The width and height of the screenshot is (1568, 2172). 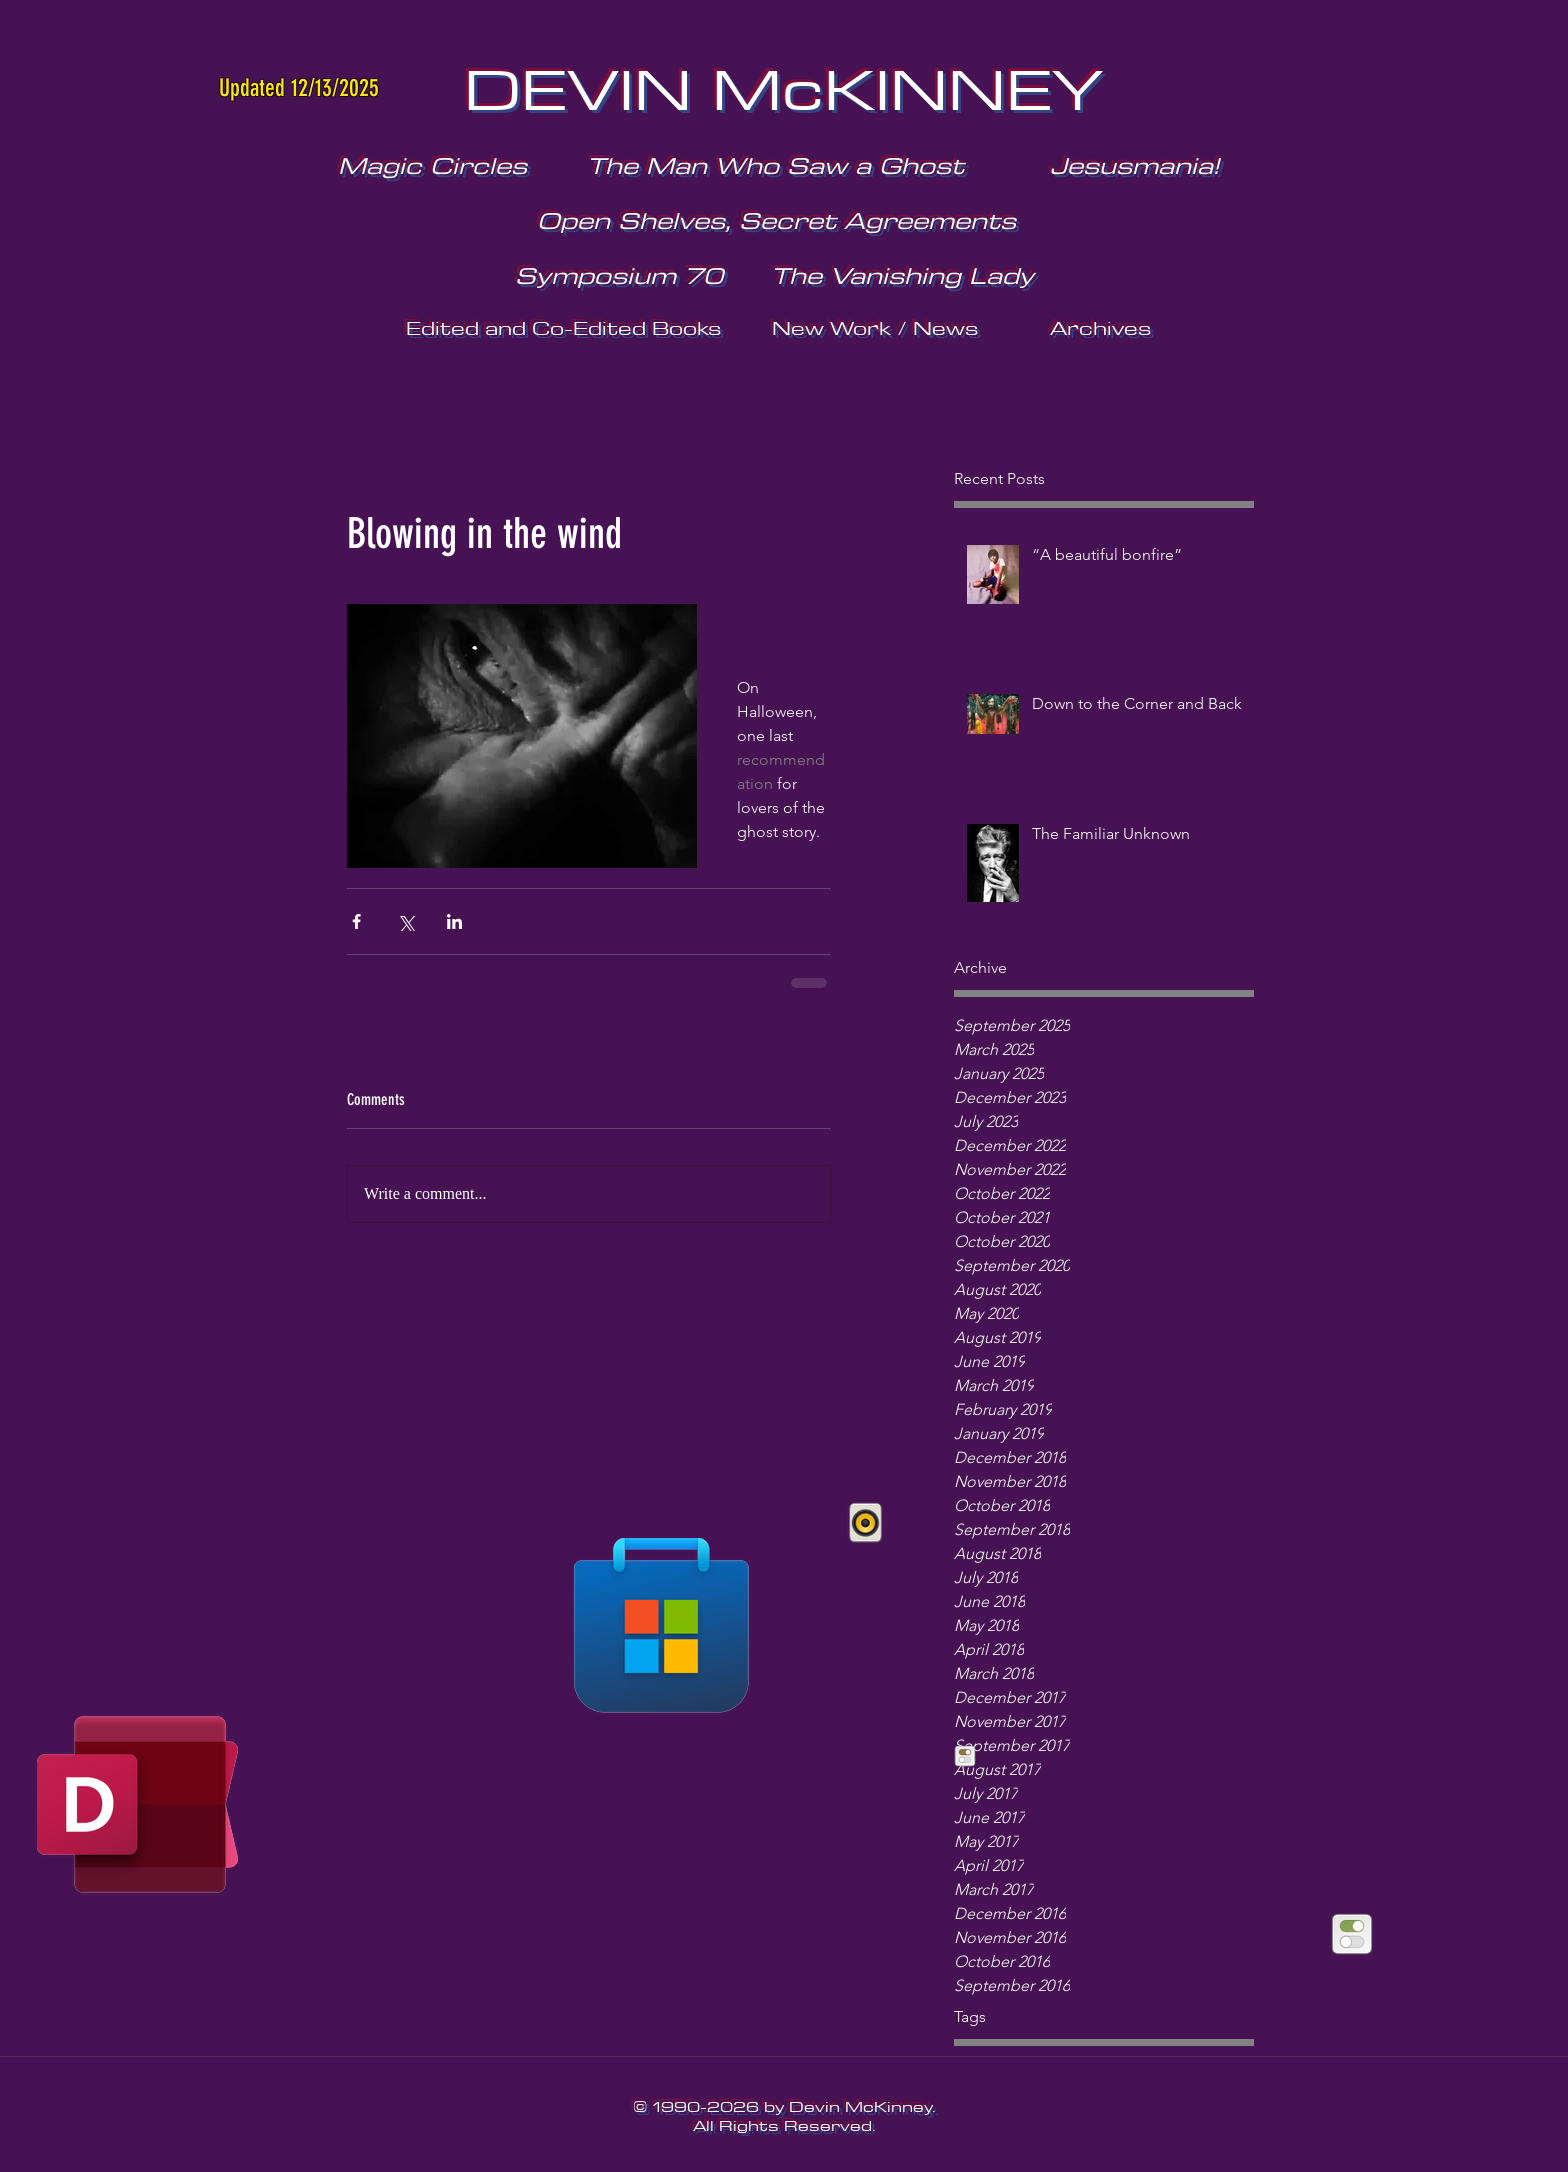 What do you see at coordinates (865, 1522) in the screenshot?
I see `open Rhythmbox music player` at bounding box center [865, 1522].